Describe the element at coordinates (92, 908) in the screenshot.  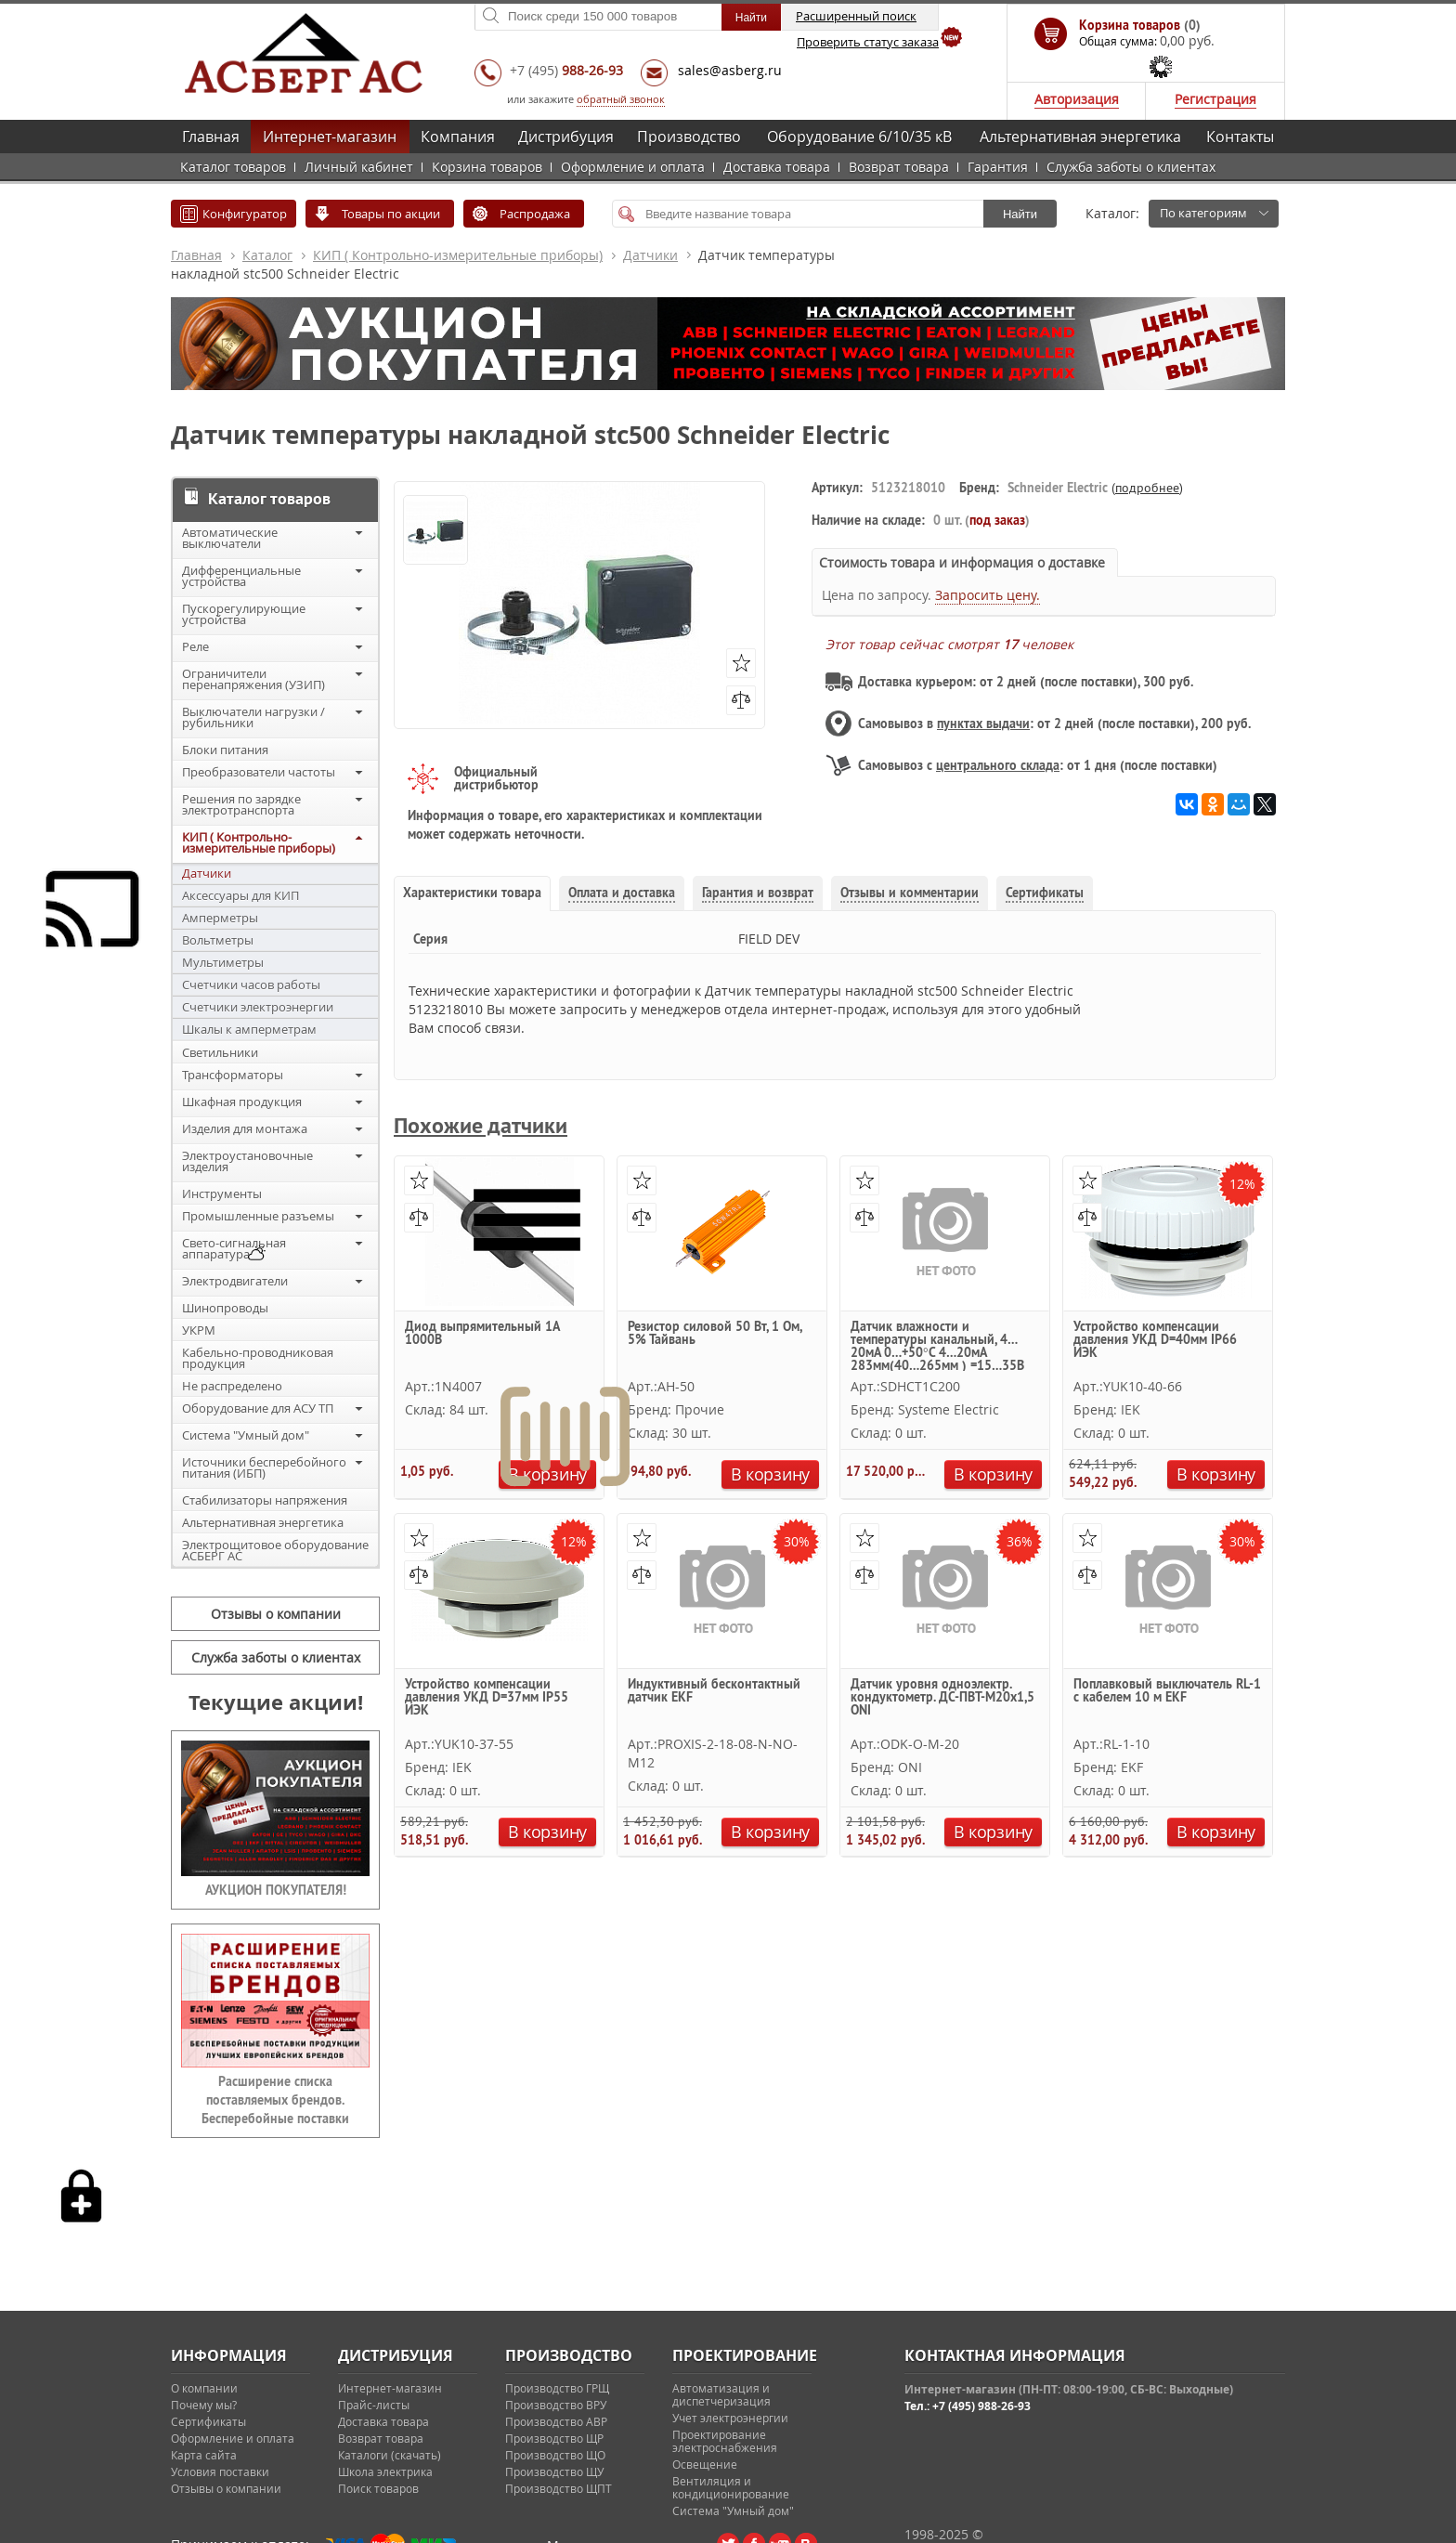
I see `cast screen to an external display` at that location.